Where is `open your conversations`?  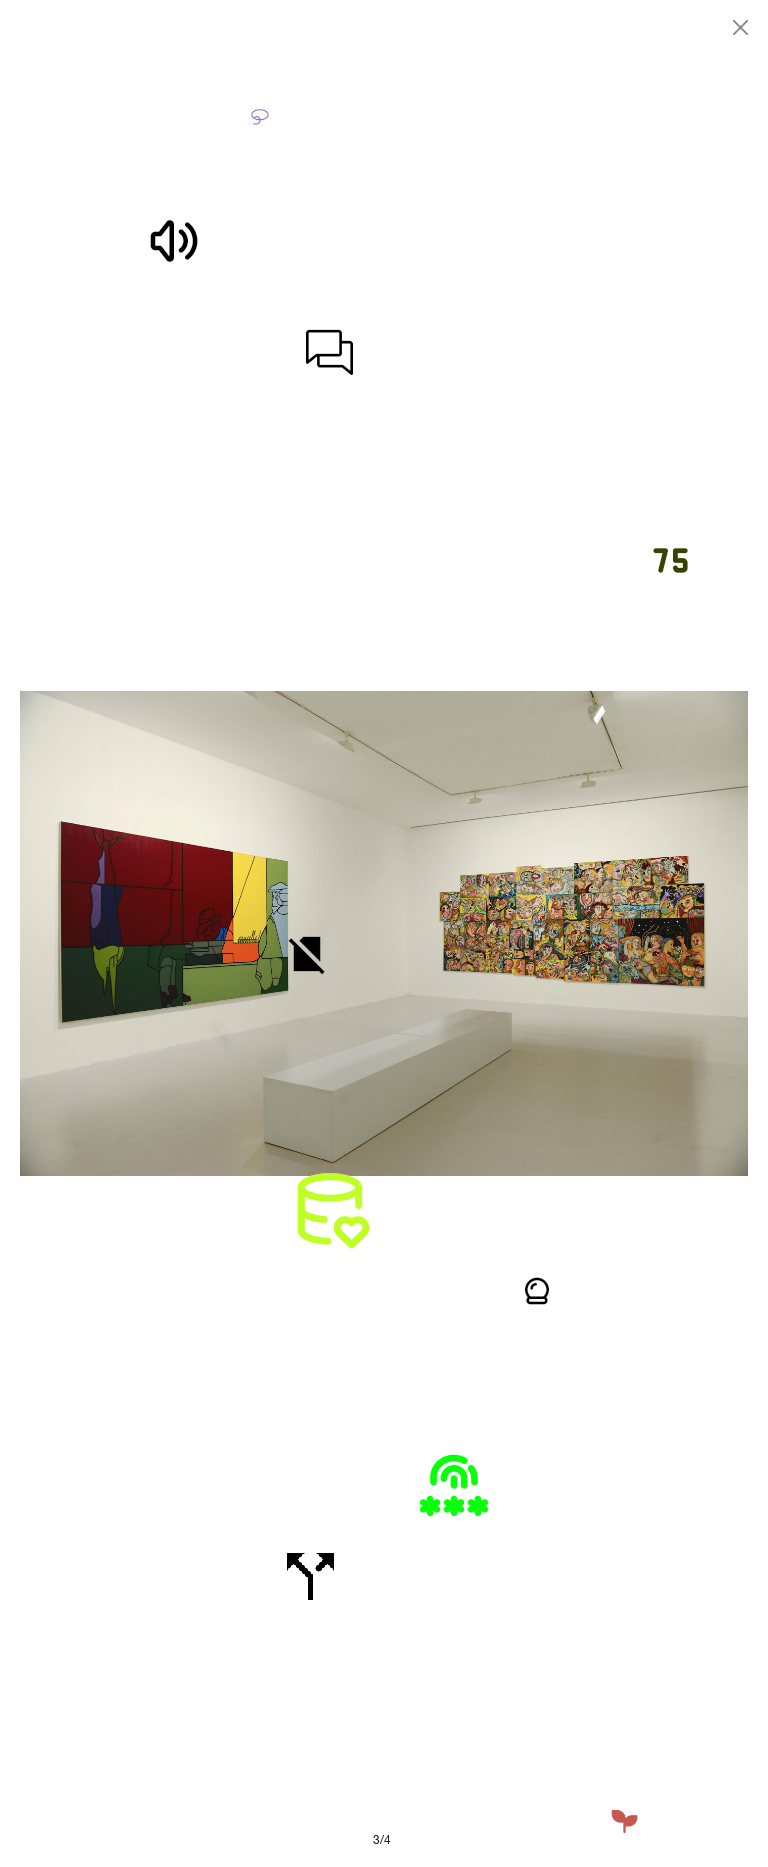 open your conversations is located at coordinates (329, 351).